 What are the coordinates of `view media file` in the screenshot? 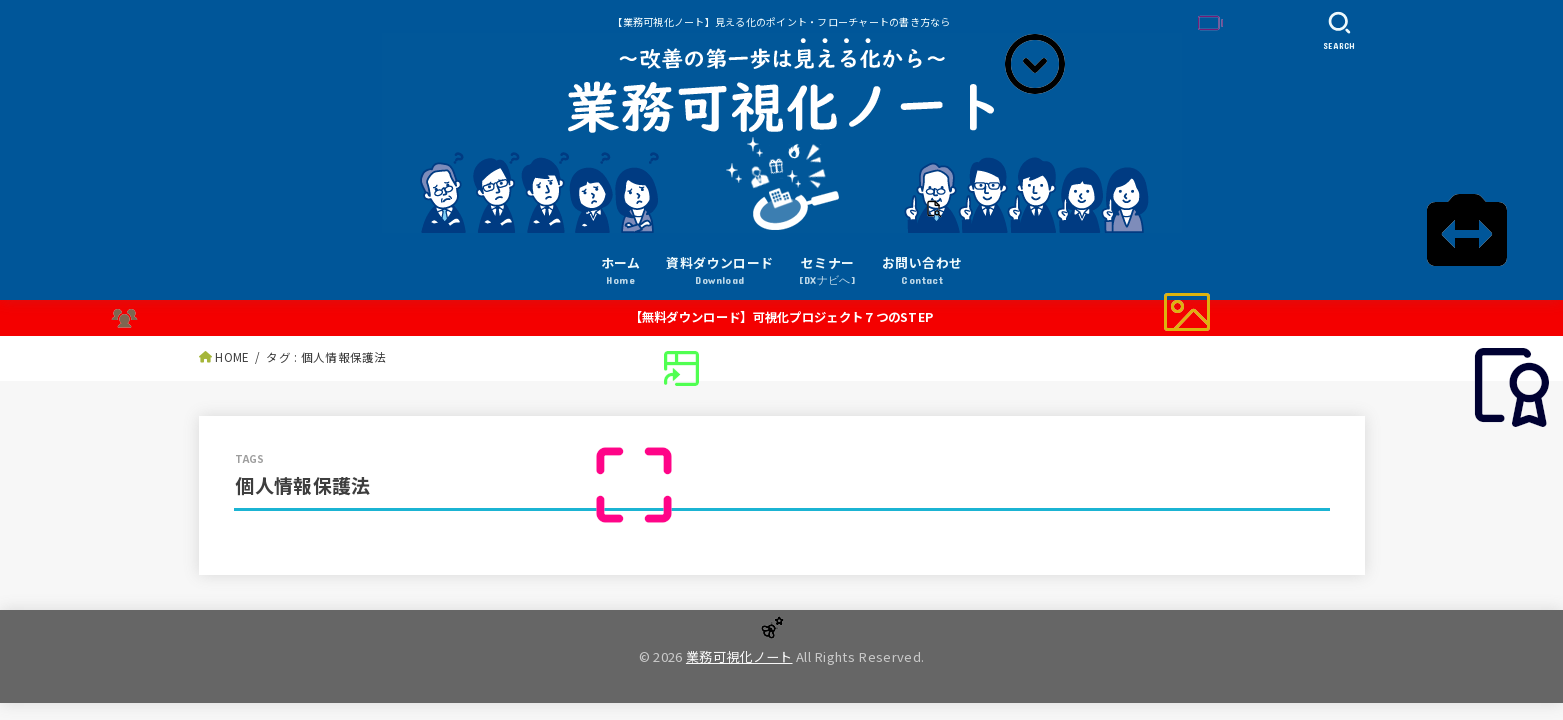 It's located at (1187, 312).